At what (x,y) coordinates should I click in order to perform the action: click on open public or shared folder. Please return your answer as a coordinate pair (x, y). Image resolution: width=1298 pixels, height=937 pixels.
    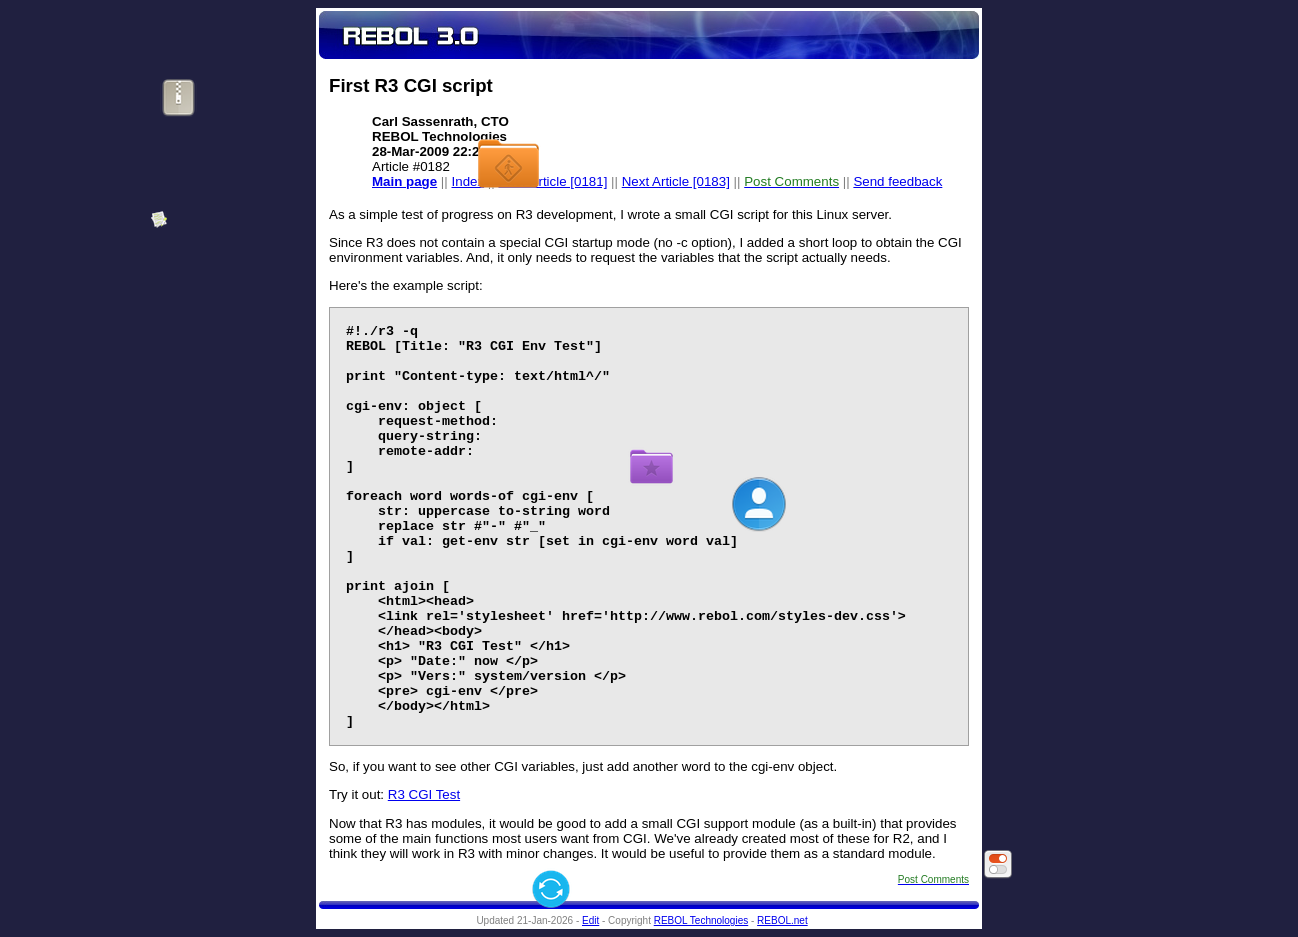
    Looking at the image, I should click on (508, 163).